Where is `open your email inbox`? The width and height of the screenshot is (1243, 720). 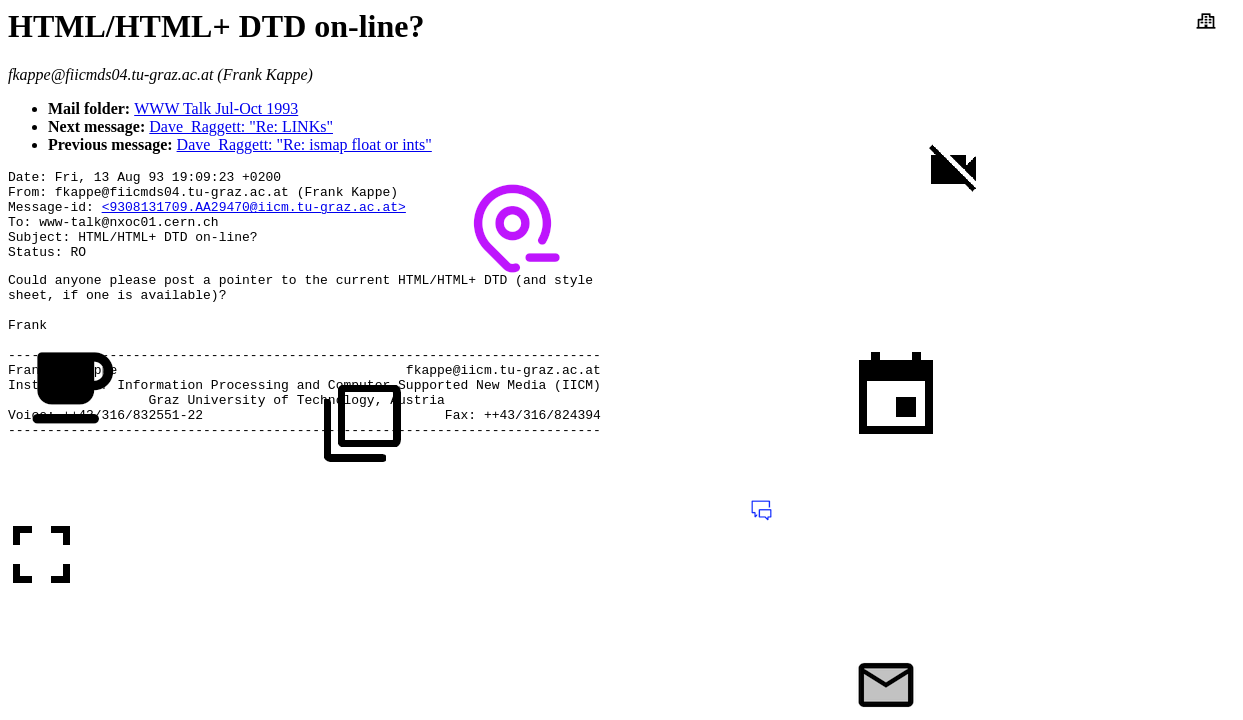 open your email inbox is located at coordinates (886, 685).